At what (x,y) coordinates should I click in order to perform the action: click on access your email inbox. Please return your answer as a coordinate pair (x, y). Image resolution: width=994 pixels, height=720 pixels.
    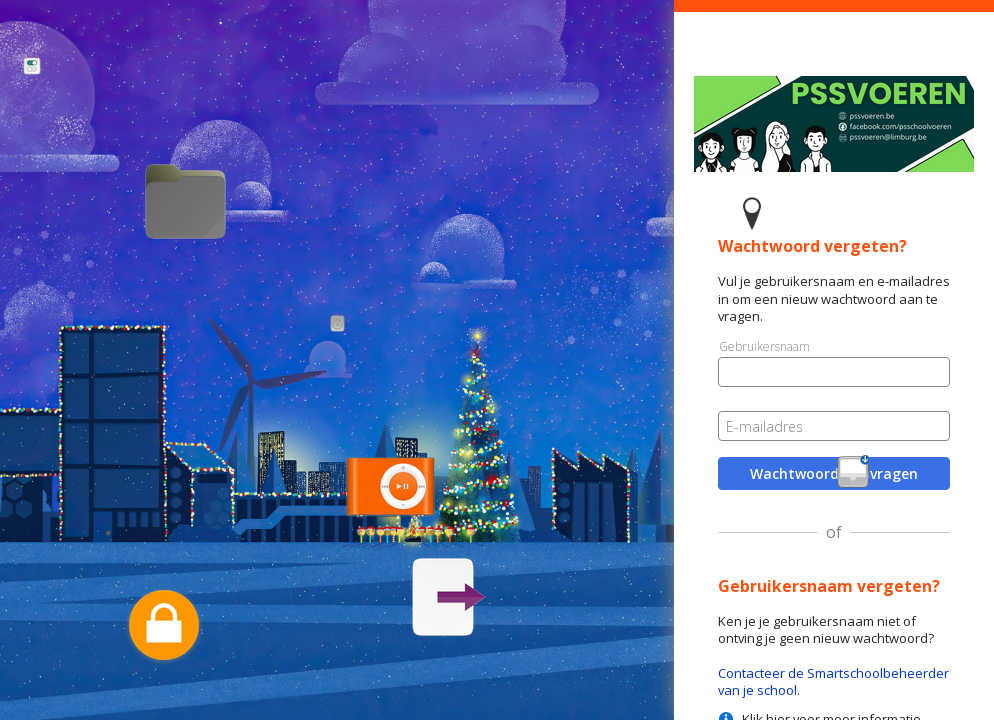
    Looking at the image, I should click on (853, 472).